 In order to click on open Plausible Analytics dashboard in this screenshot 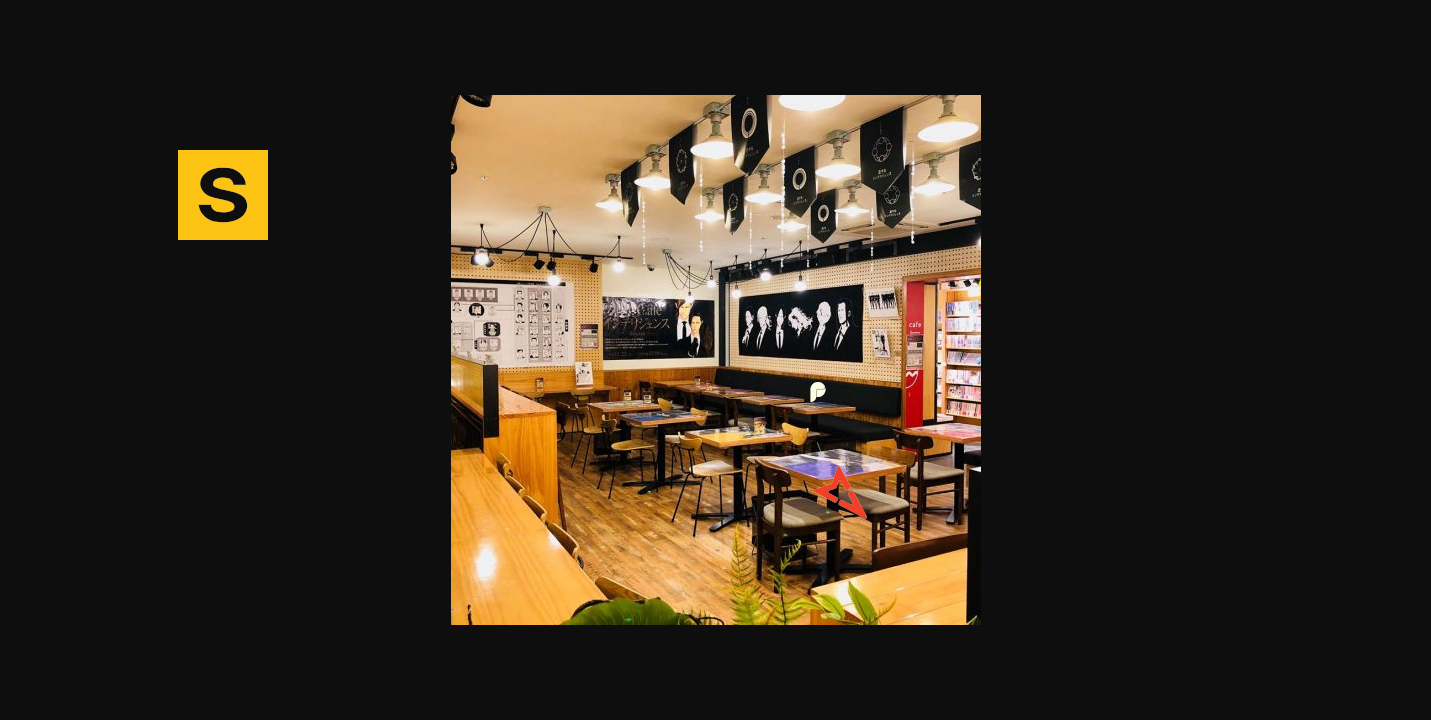, I will do `click(818, 392)`.